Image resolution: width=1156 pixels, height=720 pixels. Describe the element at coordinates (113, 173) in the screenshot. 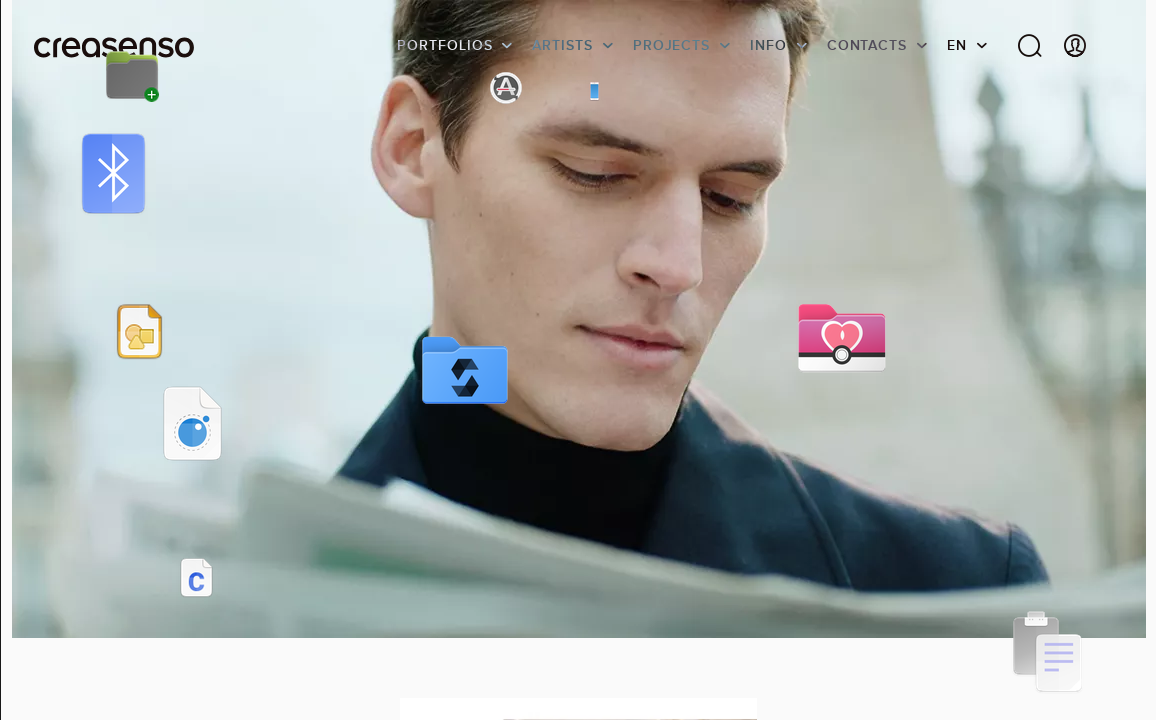

I see `indicates bluetooth is active and connected` at that location.